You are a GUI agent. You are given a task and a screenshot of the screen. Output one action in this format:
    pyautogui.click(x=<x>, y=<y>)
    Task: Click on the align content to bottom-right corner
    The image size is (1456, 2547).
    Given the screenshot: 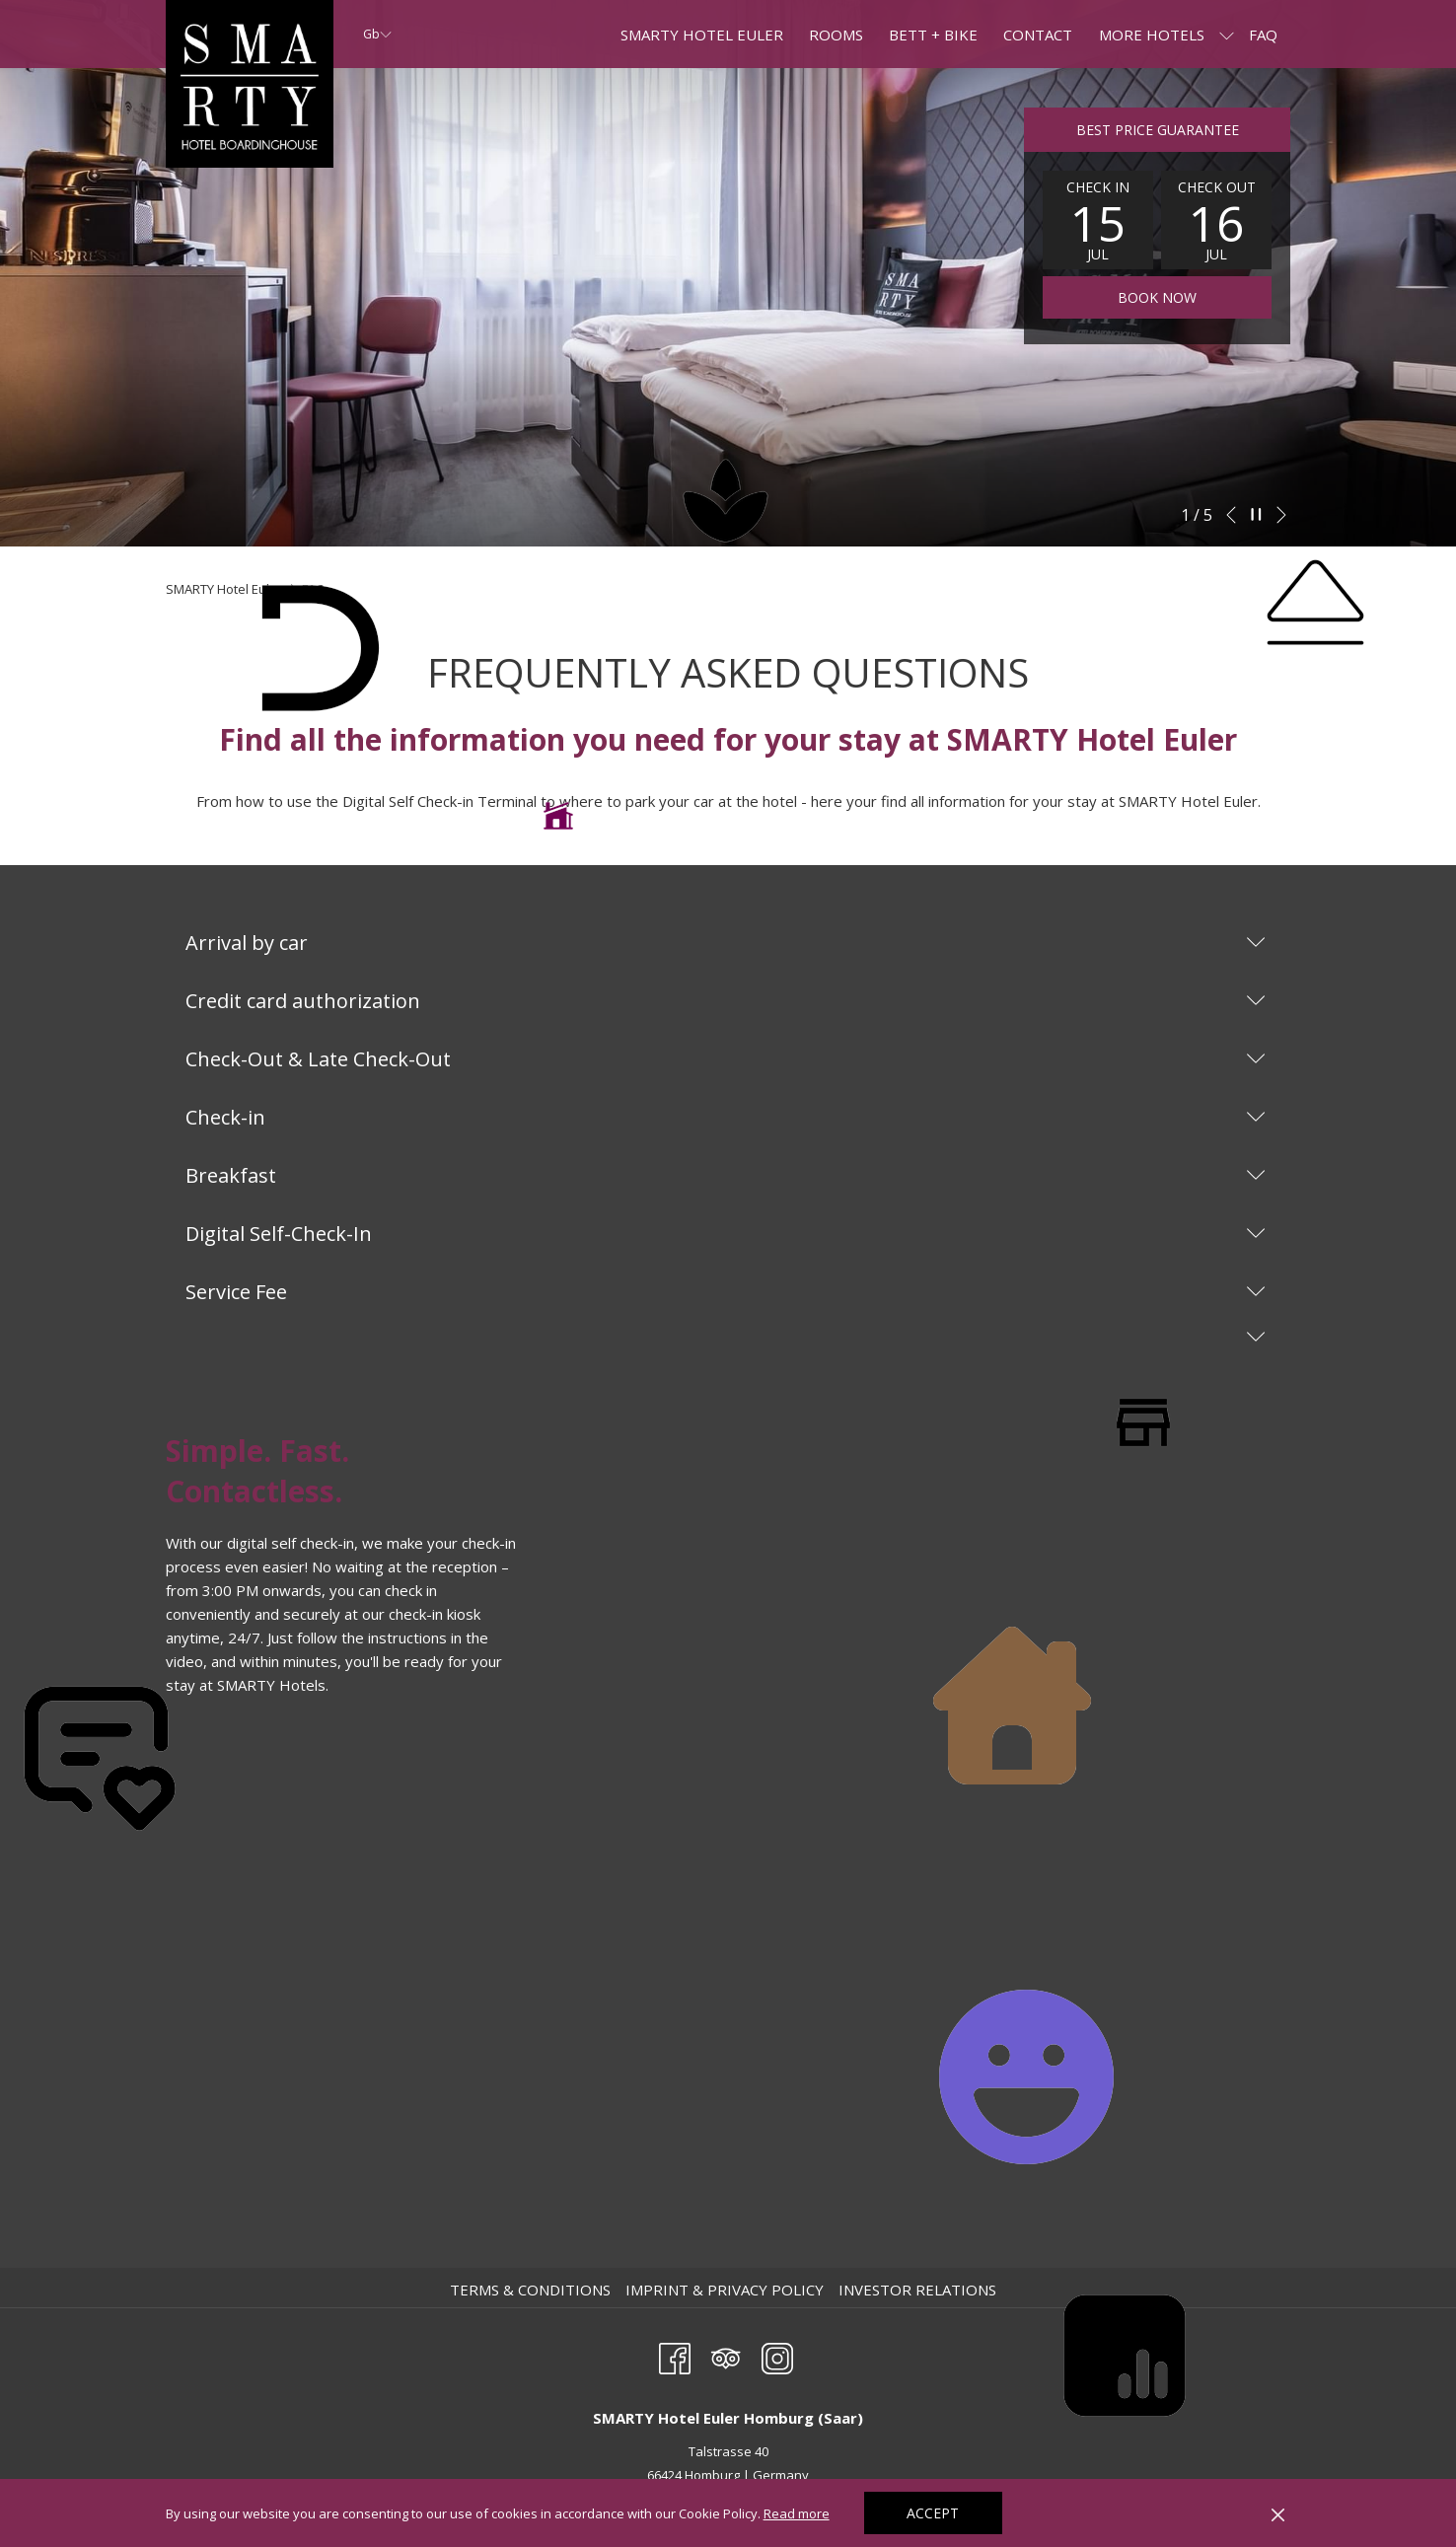 What is the action you would take?
    pyautogui.click(x=1125, y=2356)
    